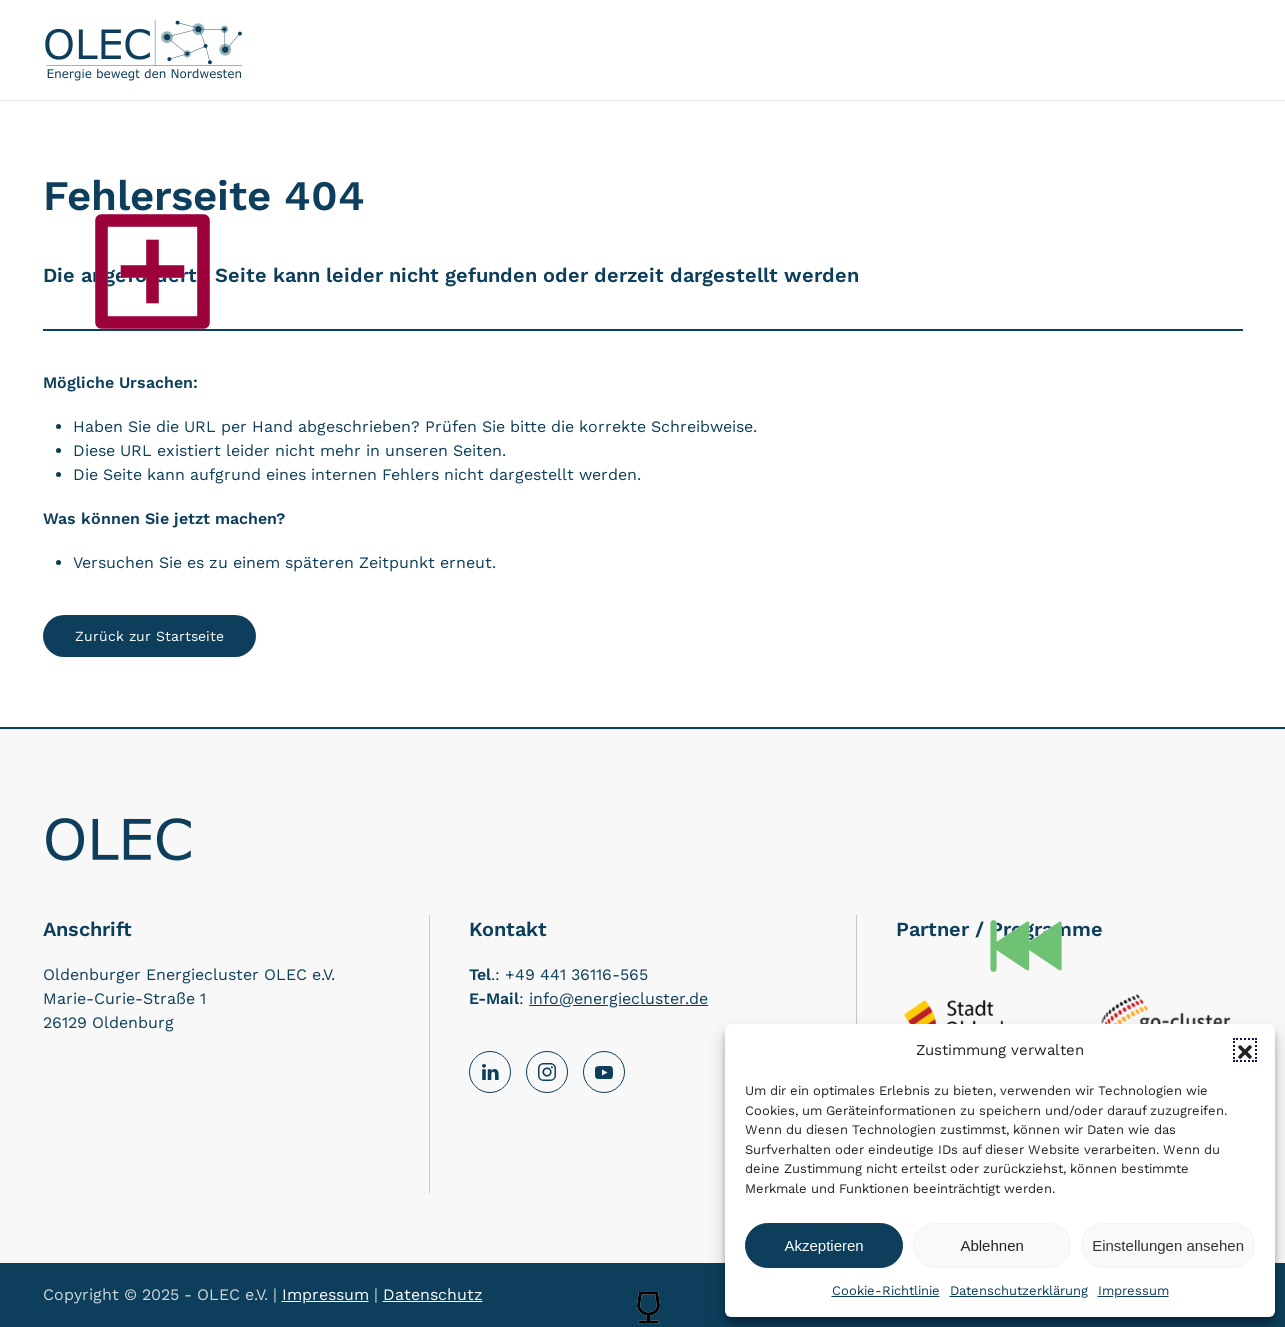 Image resolution: width=1285 pixels, height=1327 pixels. Describe the element at coordinates (648, 1307) in the screenshot. I see `browse wine or beverage menu` at that location.